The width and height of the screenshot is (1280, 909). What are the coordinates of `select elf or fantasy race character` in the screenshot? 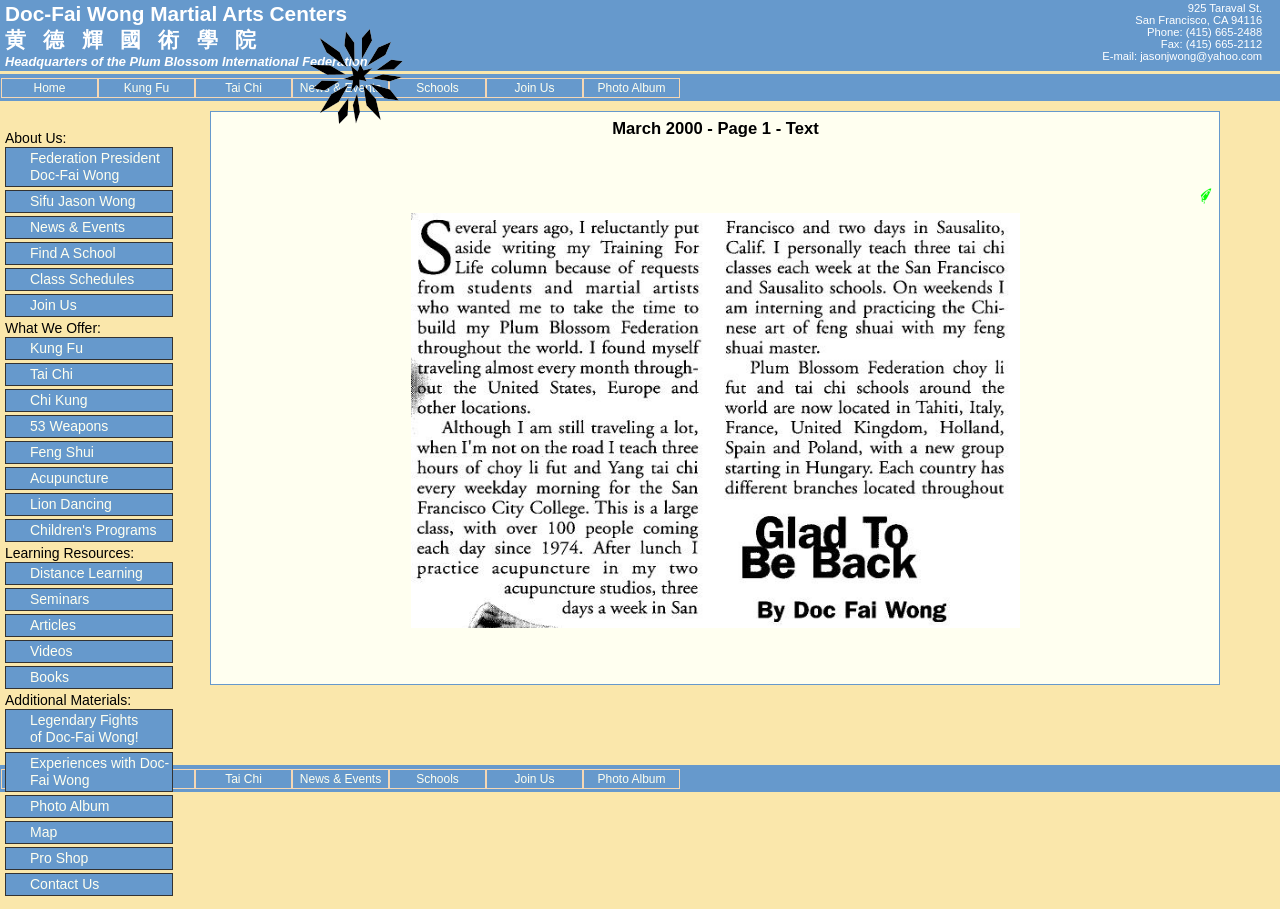 It's located at (1206, 196).